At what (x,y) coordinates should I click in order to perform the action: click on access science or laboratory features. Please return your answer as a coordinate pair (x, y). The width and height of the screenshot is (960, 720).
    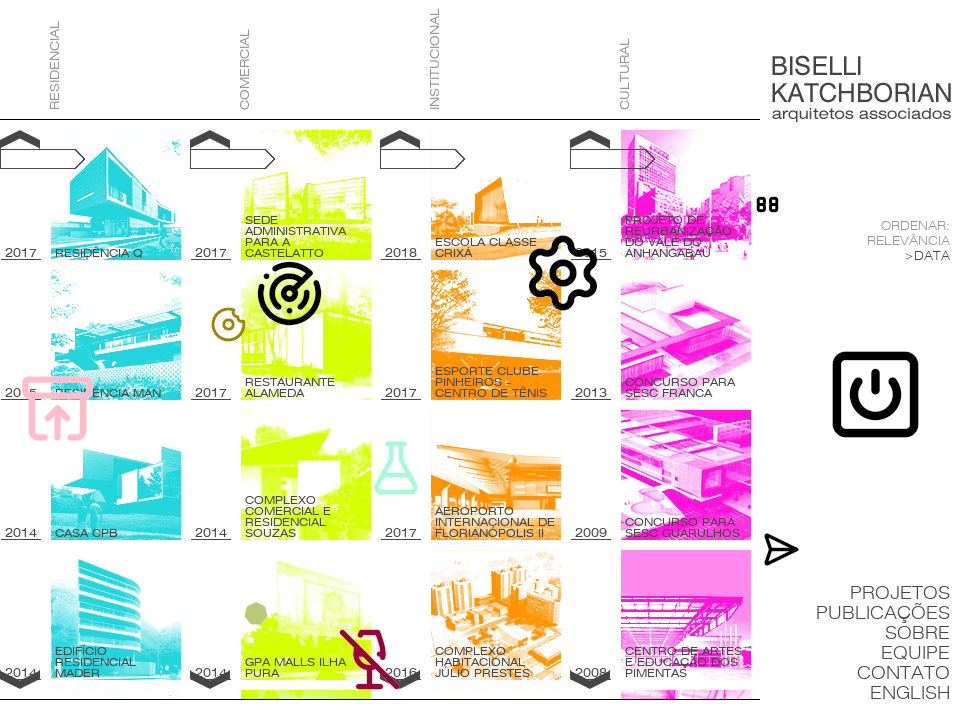
    Looking at the image, I should click on (396, 468).